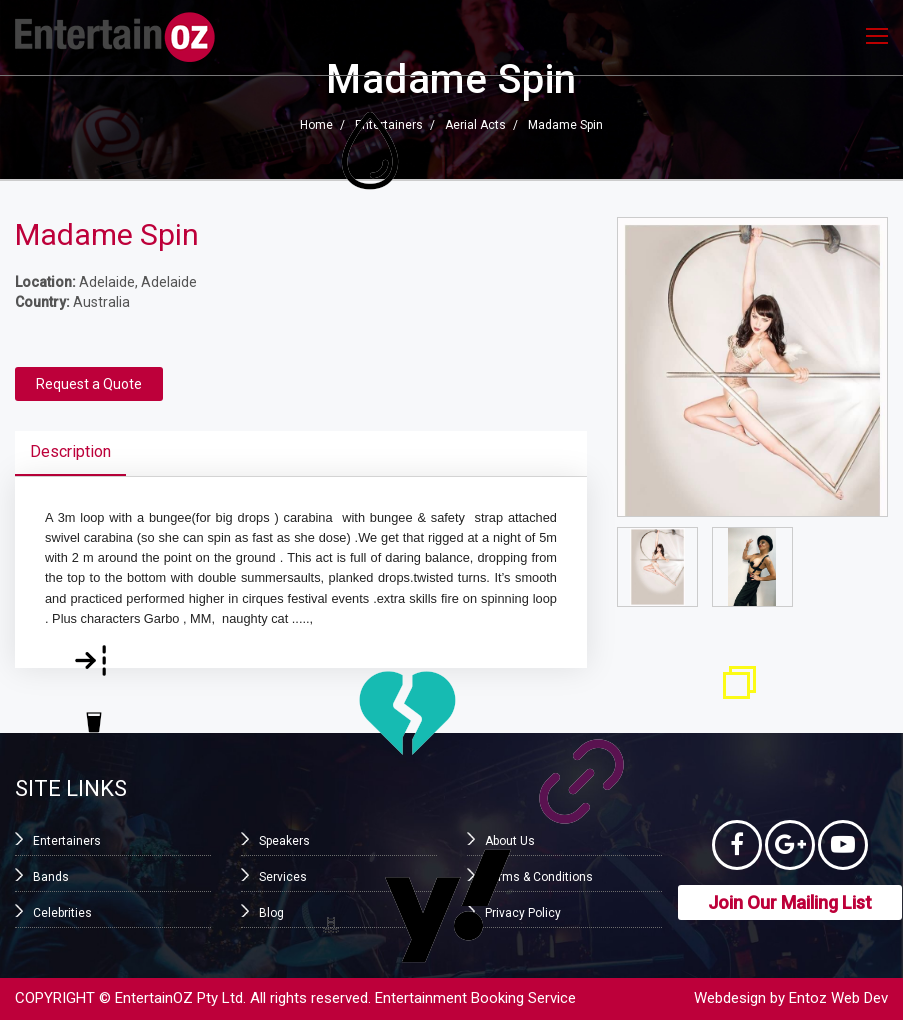 The image size is (903, 1020). Describe the element at coordinates (448, 906) in the screenshot. I see `open Yahoo app or website` at that location.